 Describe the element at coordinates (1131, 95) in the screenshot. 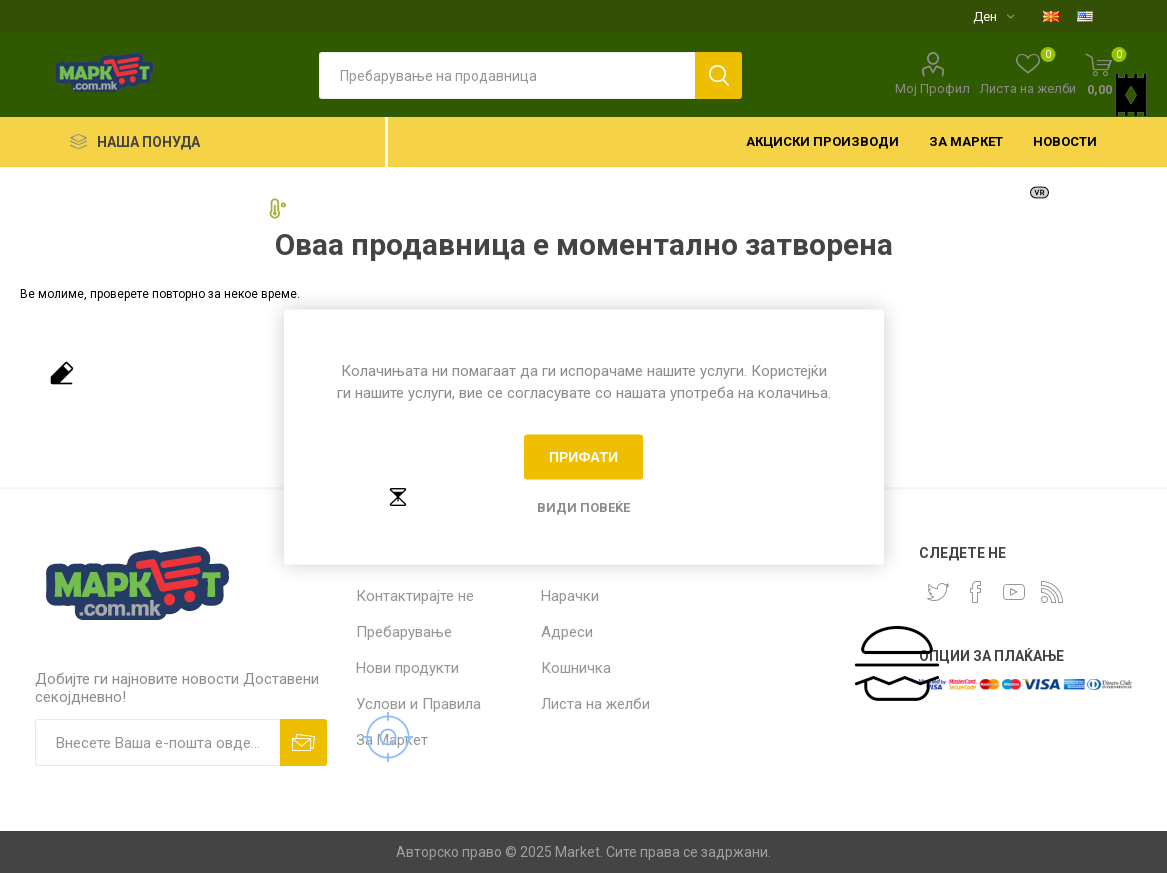

I see `view or manage rug products in a home decor app` at that location.